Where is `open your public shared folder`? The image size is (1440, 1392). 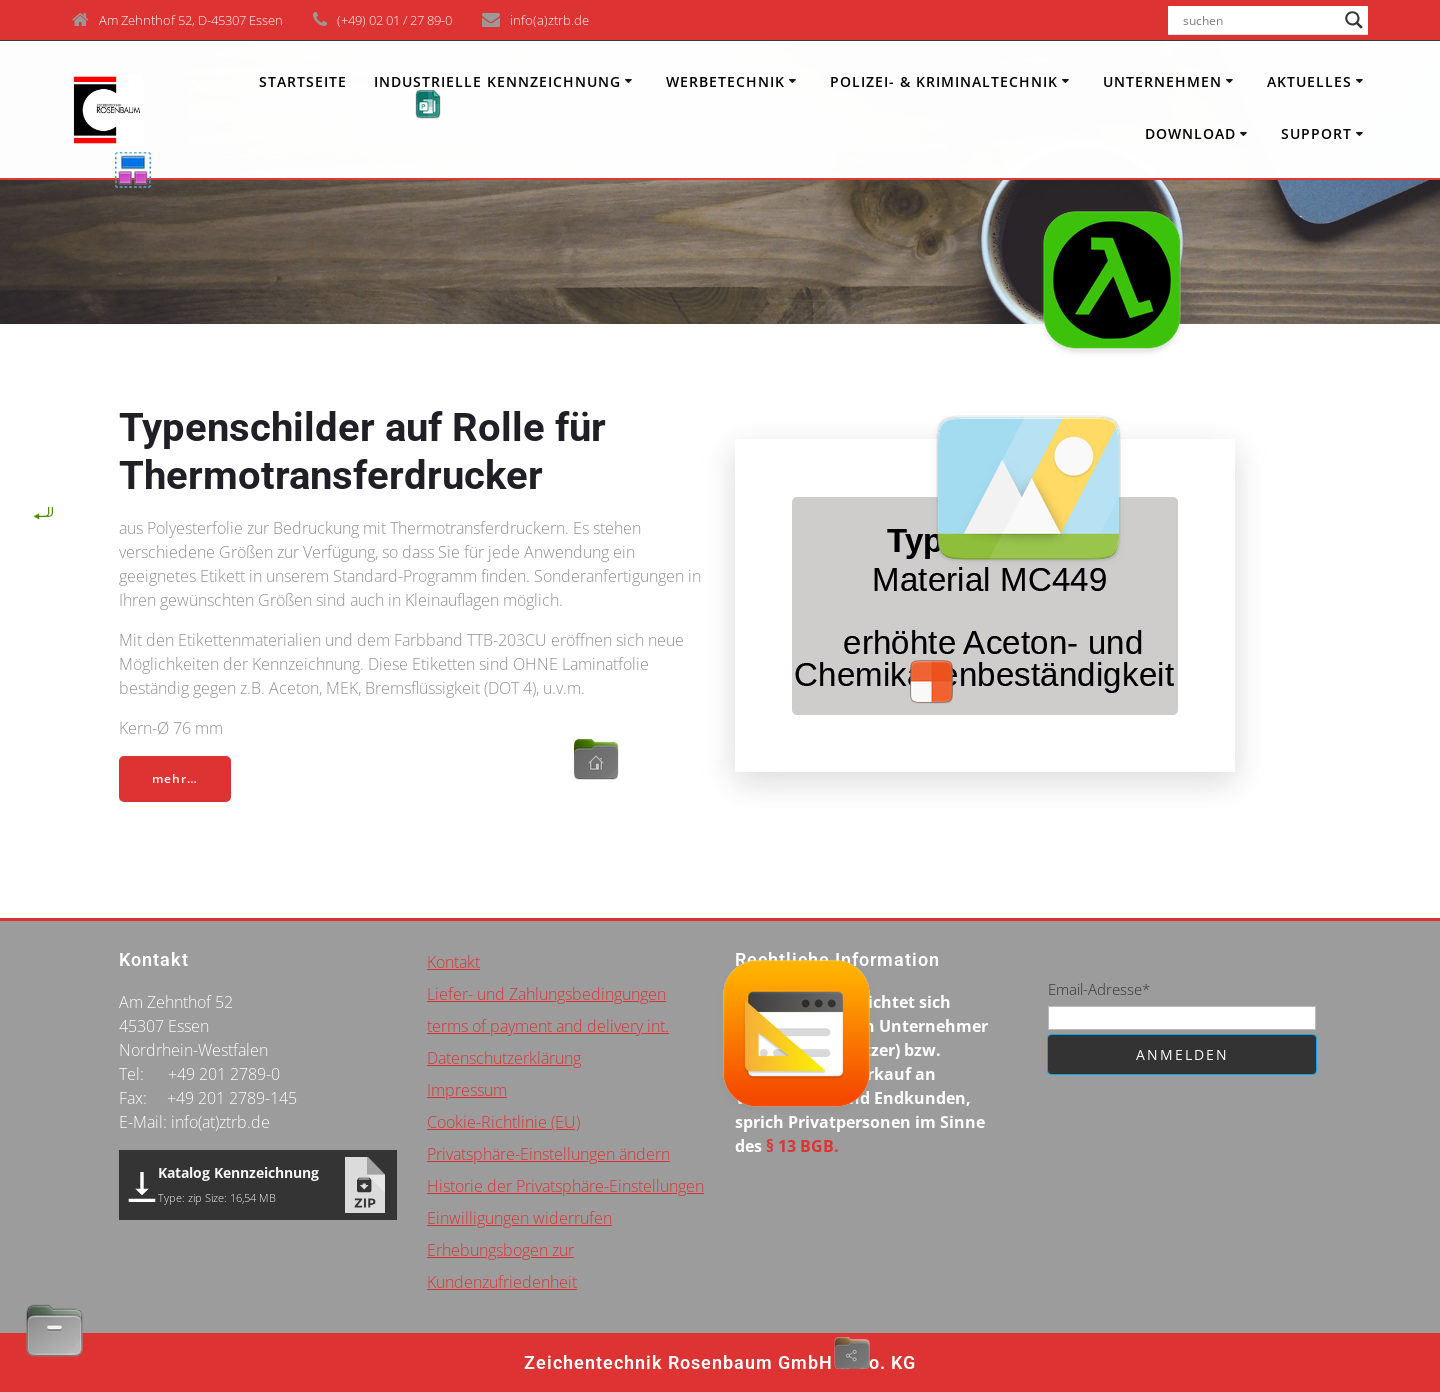 open your public shared folder is located at coordinates (852, 1353).